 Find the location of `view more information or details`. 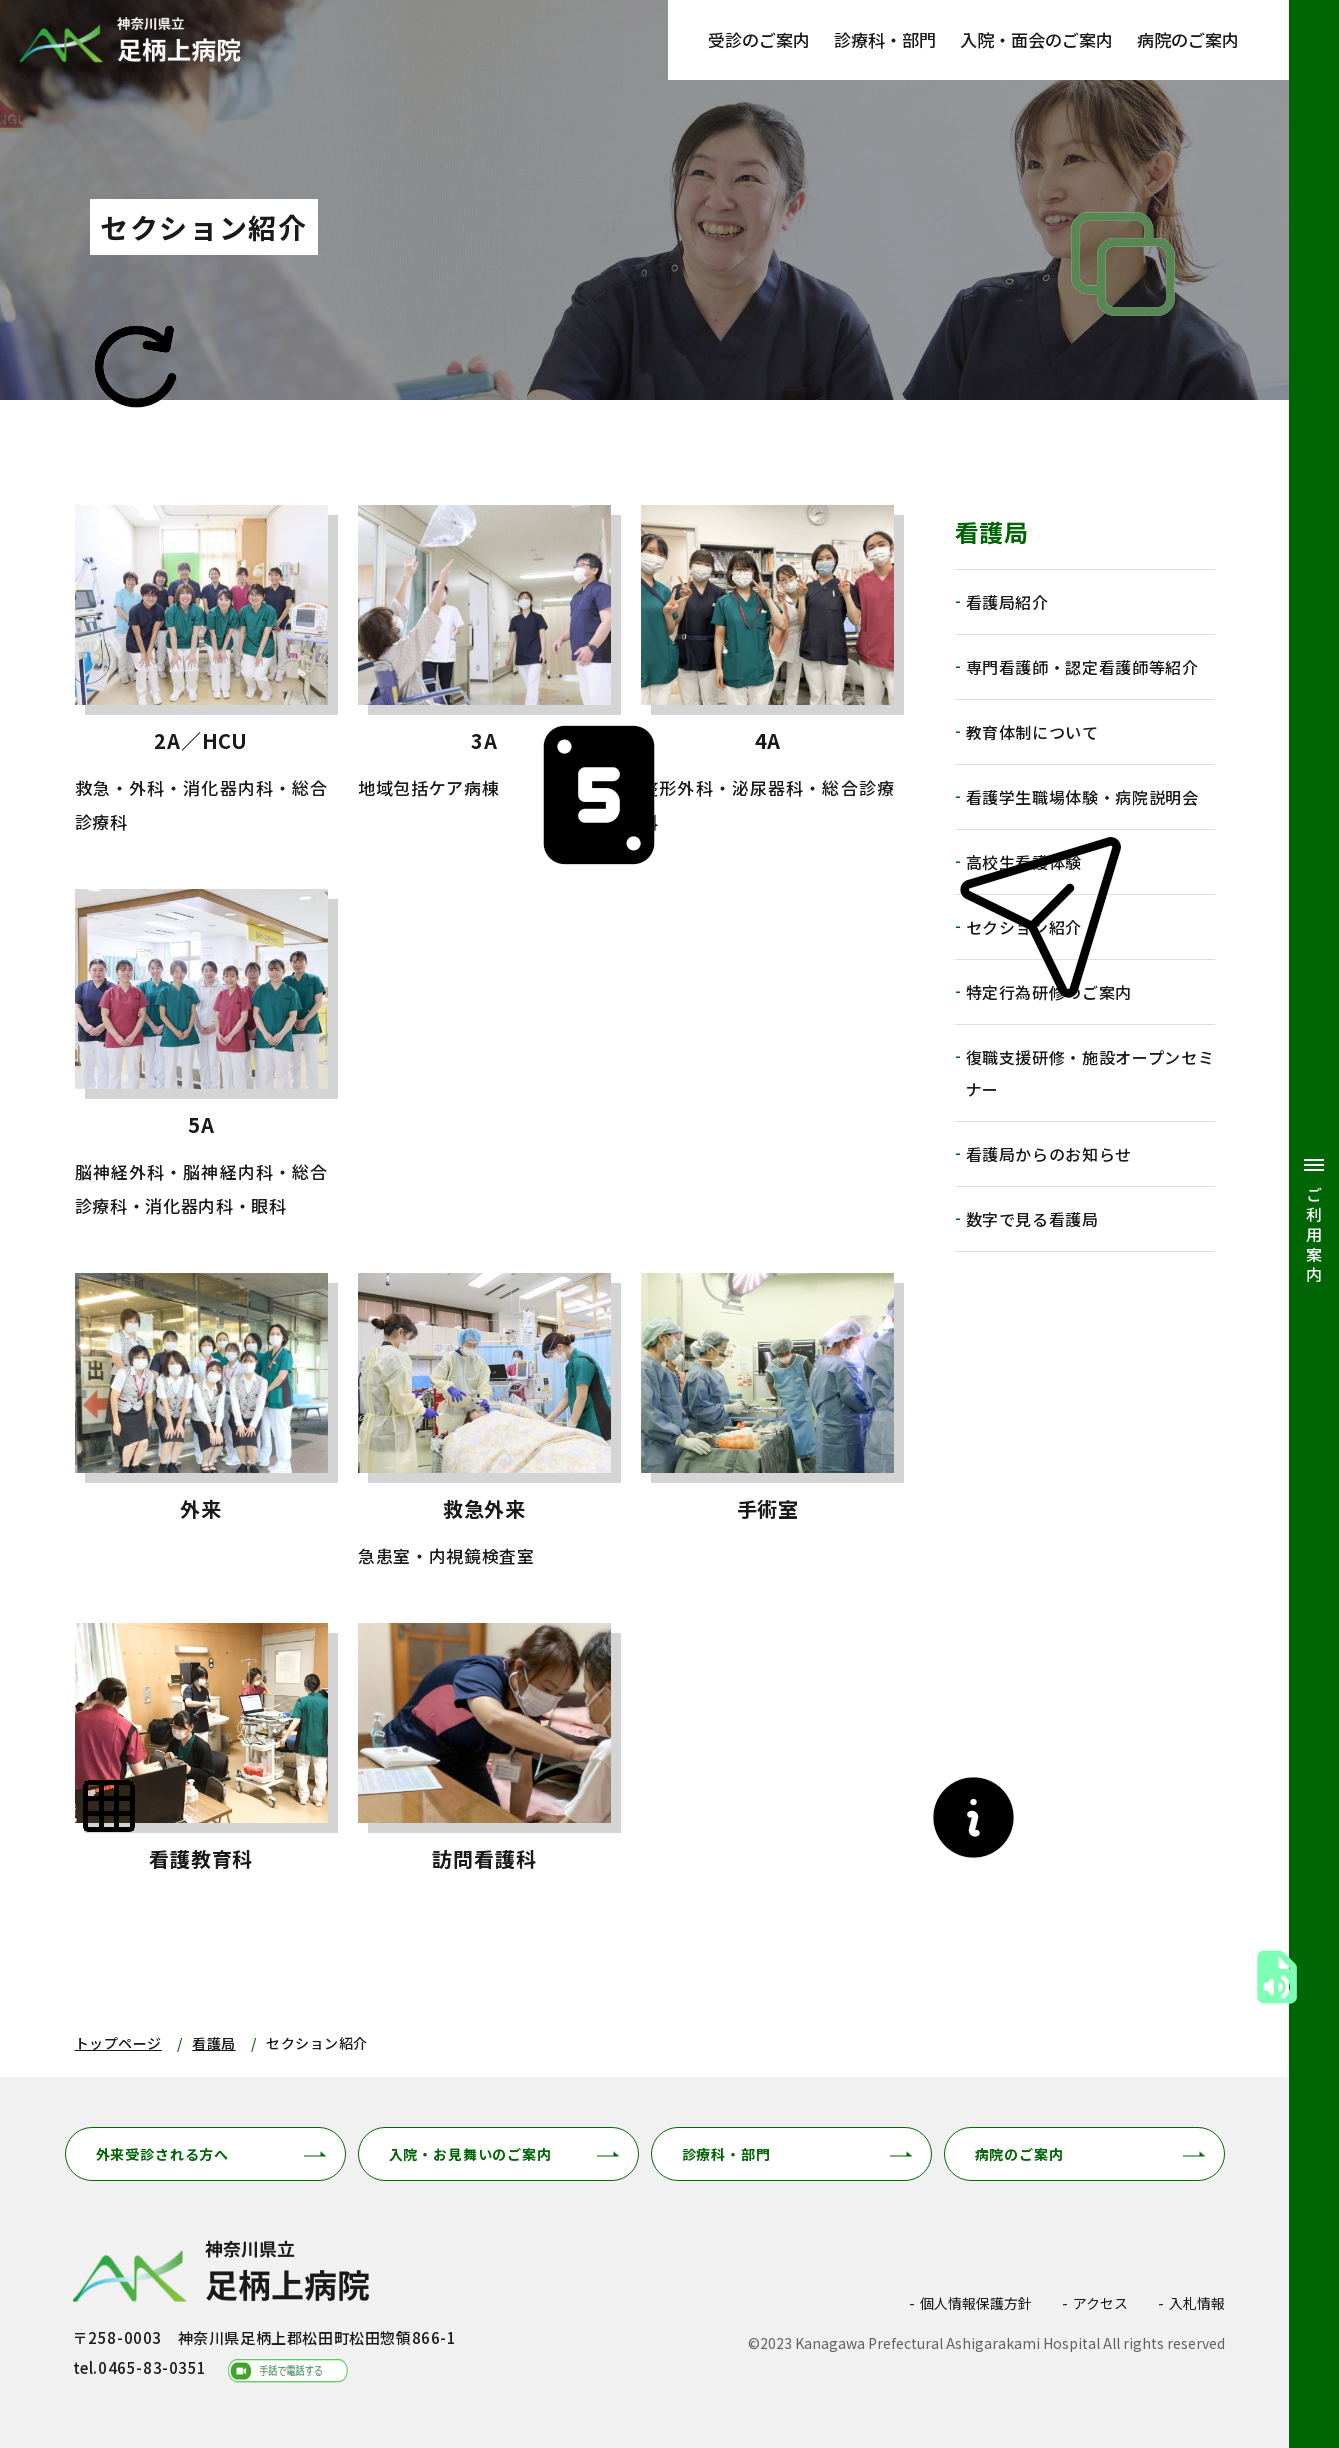

view more information or details is located at coordinates (973, 1817).